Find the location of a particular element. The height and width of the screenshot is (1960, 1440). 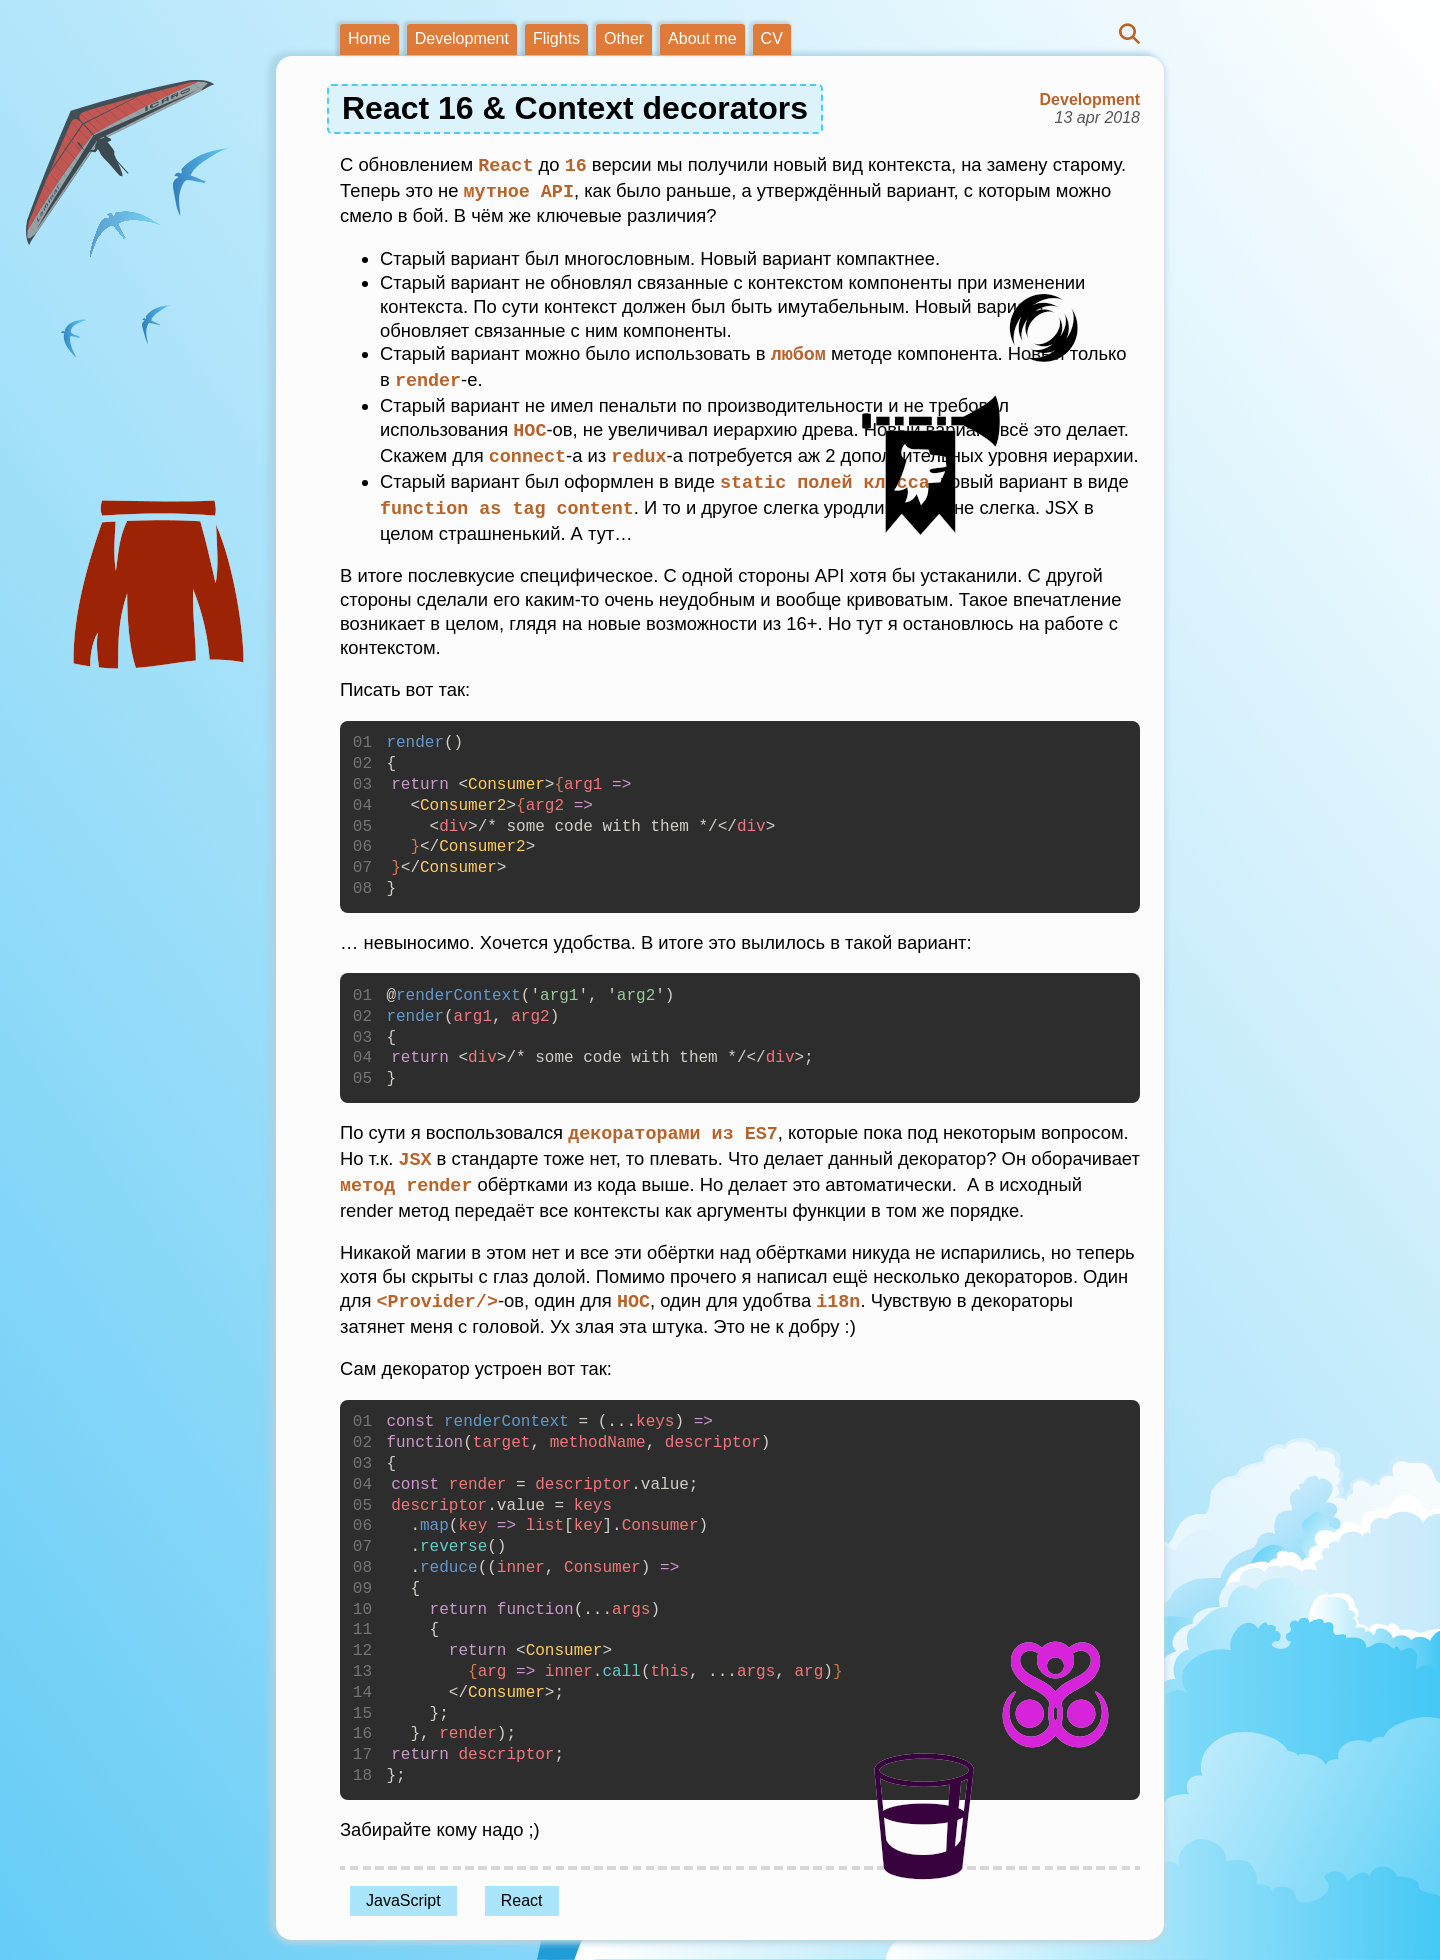

indicates a shot glass or alcoholic beverage item is located at coordinates (924, 1816).